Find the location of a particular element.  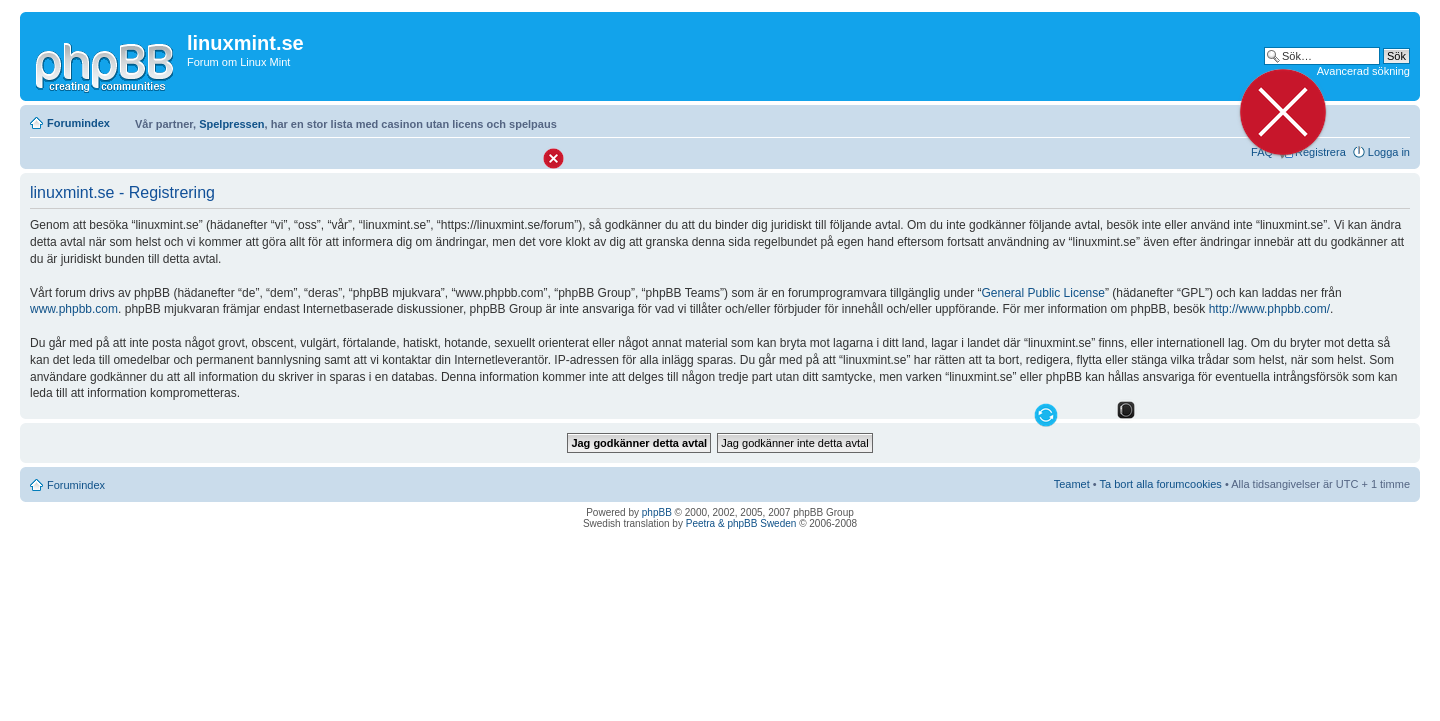

close the current window is located at coordinates (553, 158).